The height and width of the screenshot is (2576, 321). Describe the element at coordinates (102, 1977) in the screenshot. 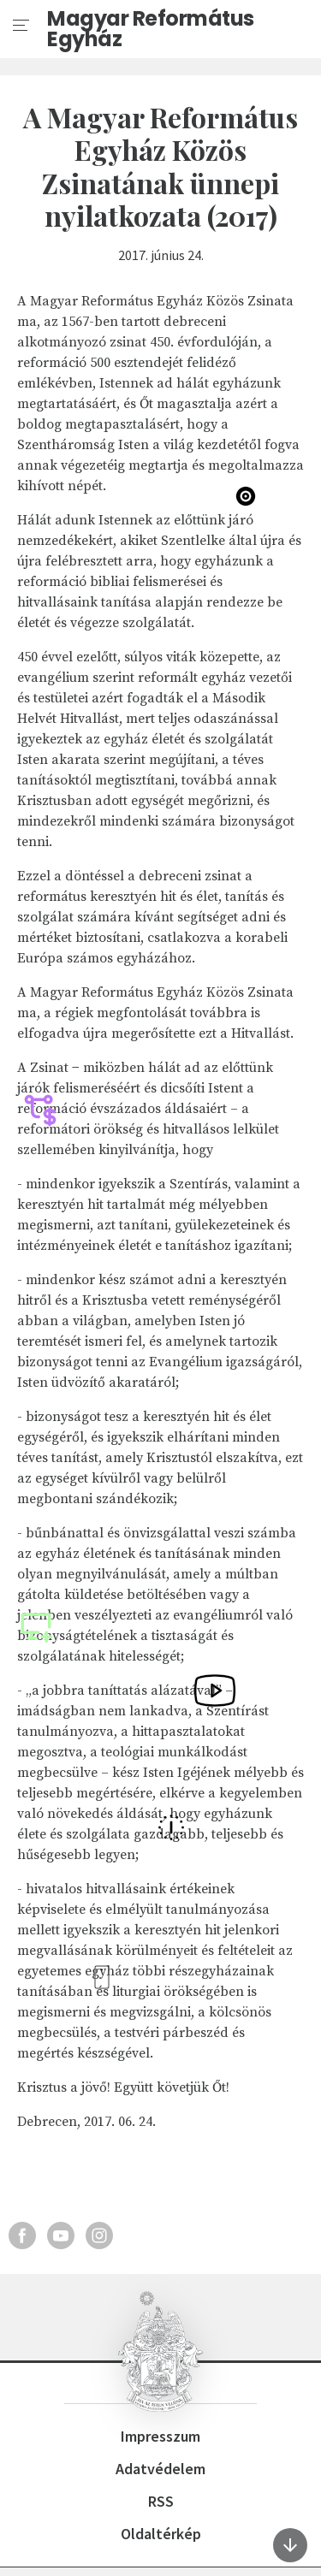

I see `access device camera through mobile` at that location.